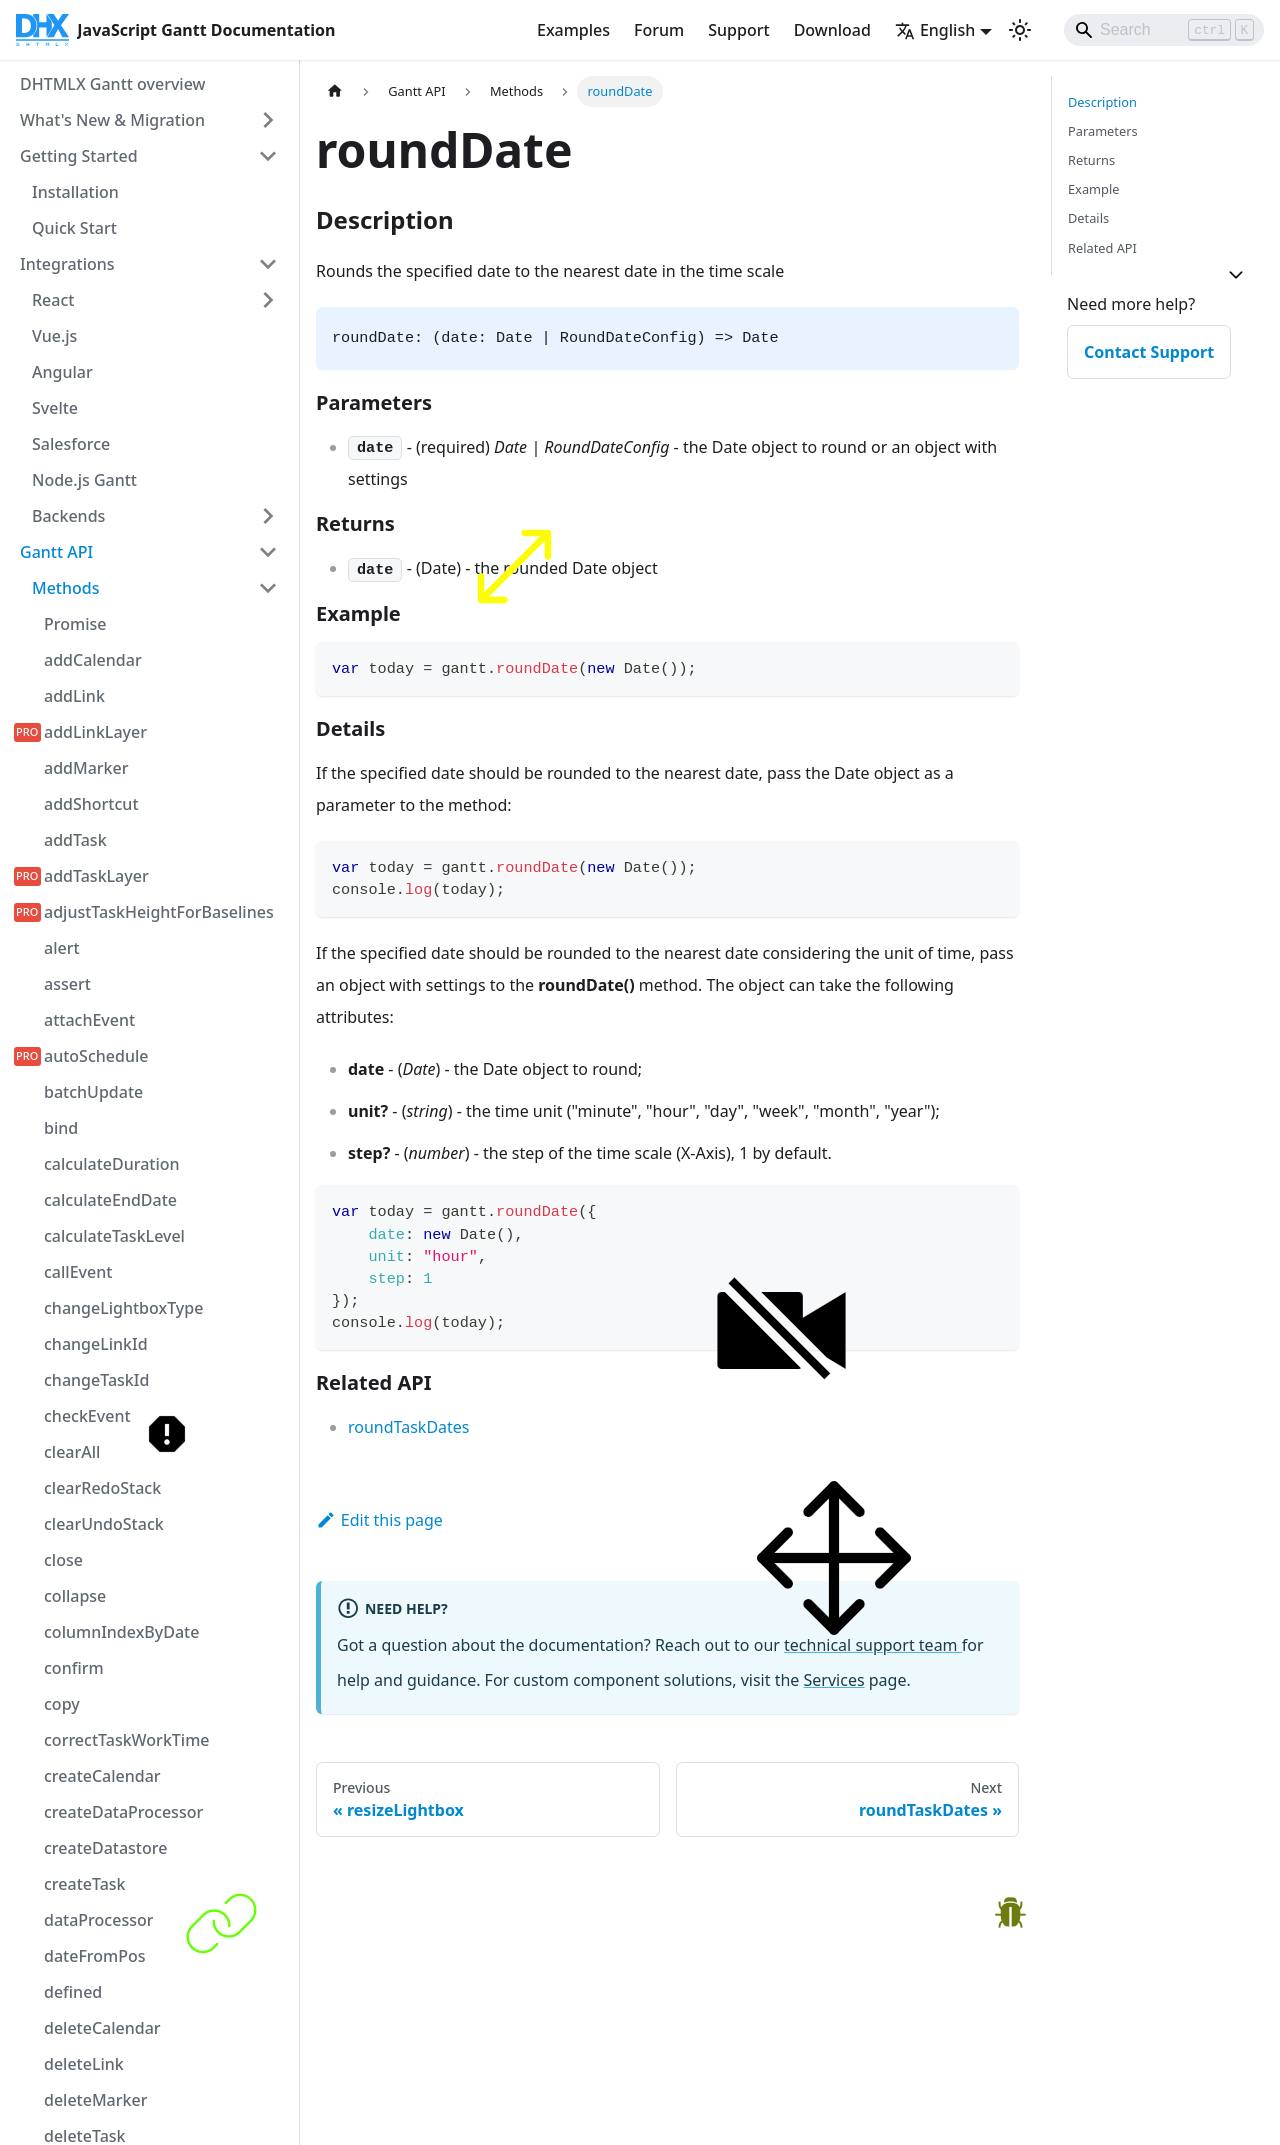 This screenshot has width=1280, height=2145. I want to click on resize a window or element, so click(514, 566).